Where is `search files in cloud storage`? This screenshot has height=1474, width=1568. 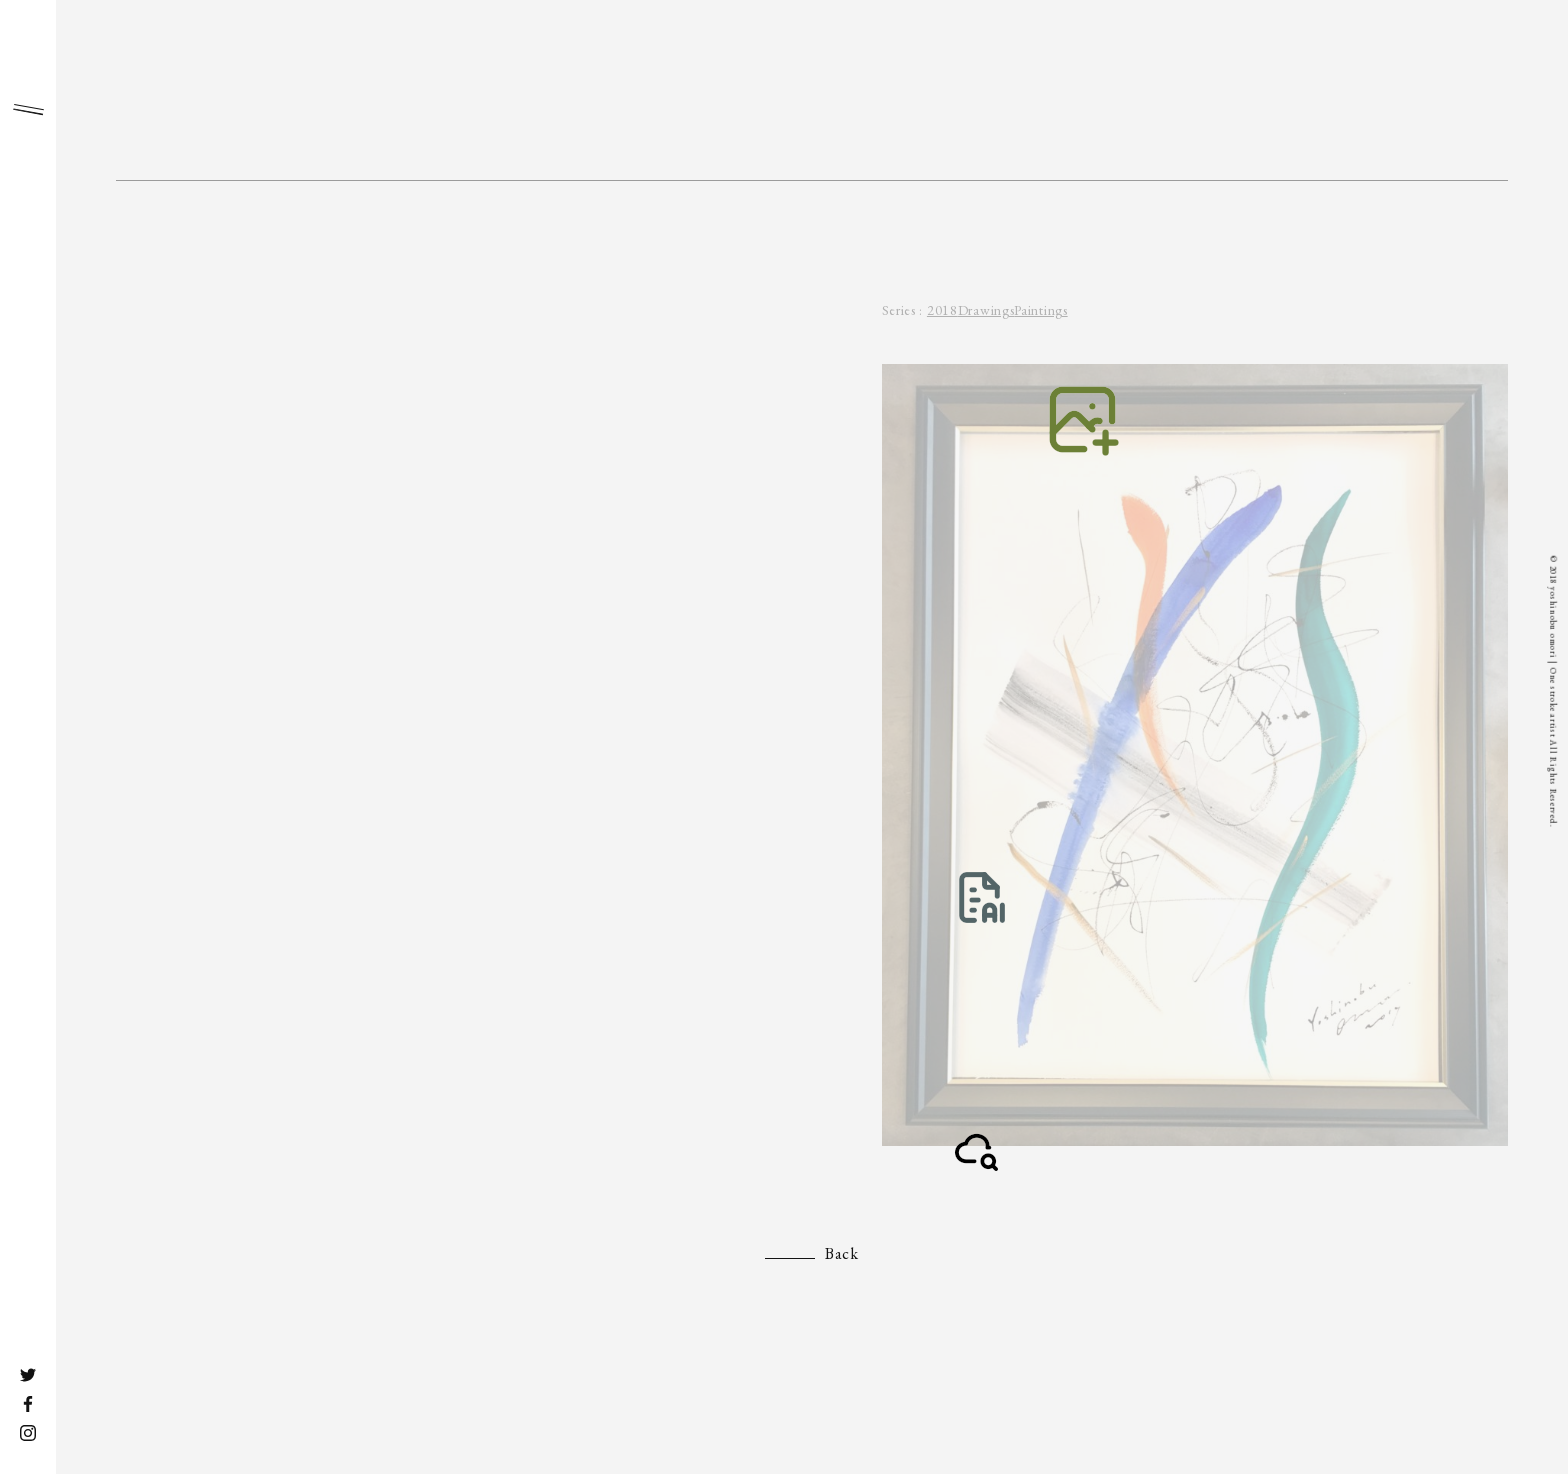
search files in cloud storage is located at coordinates (976, 1149).